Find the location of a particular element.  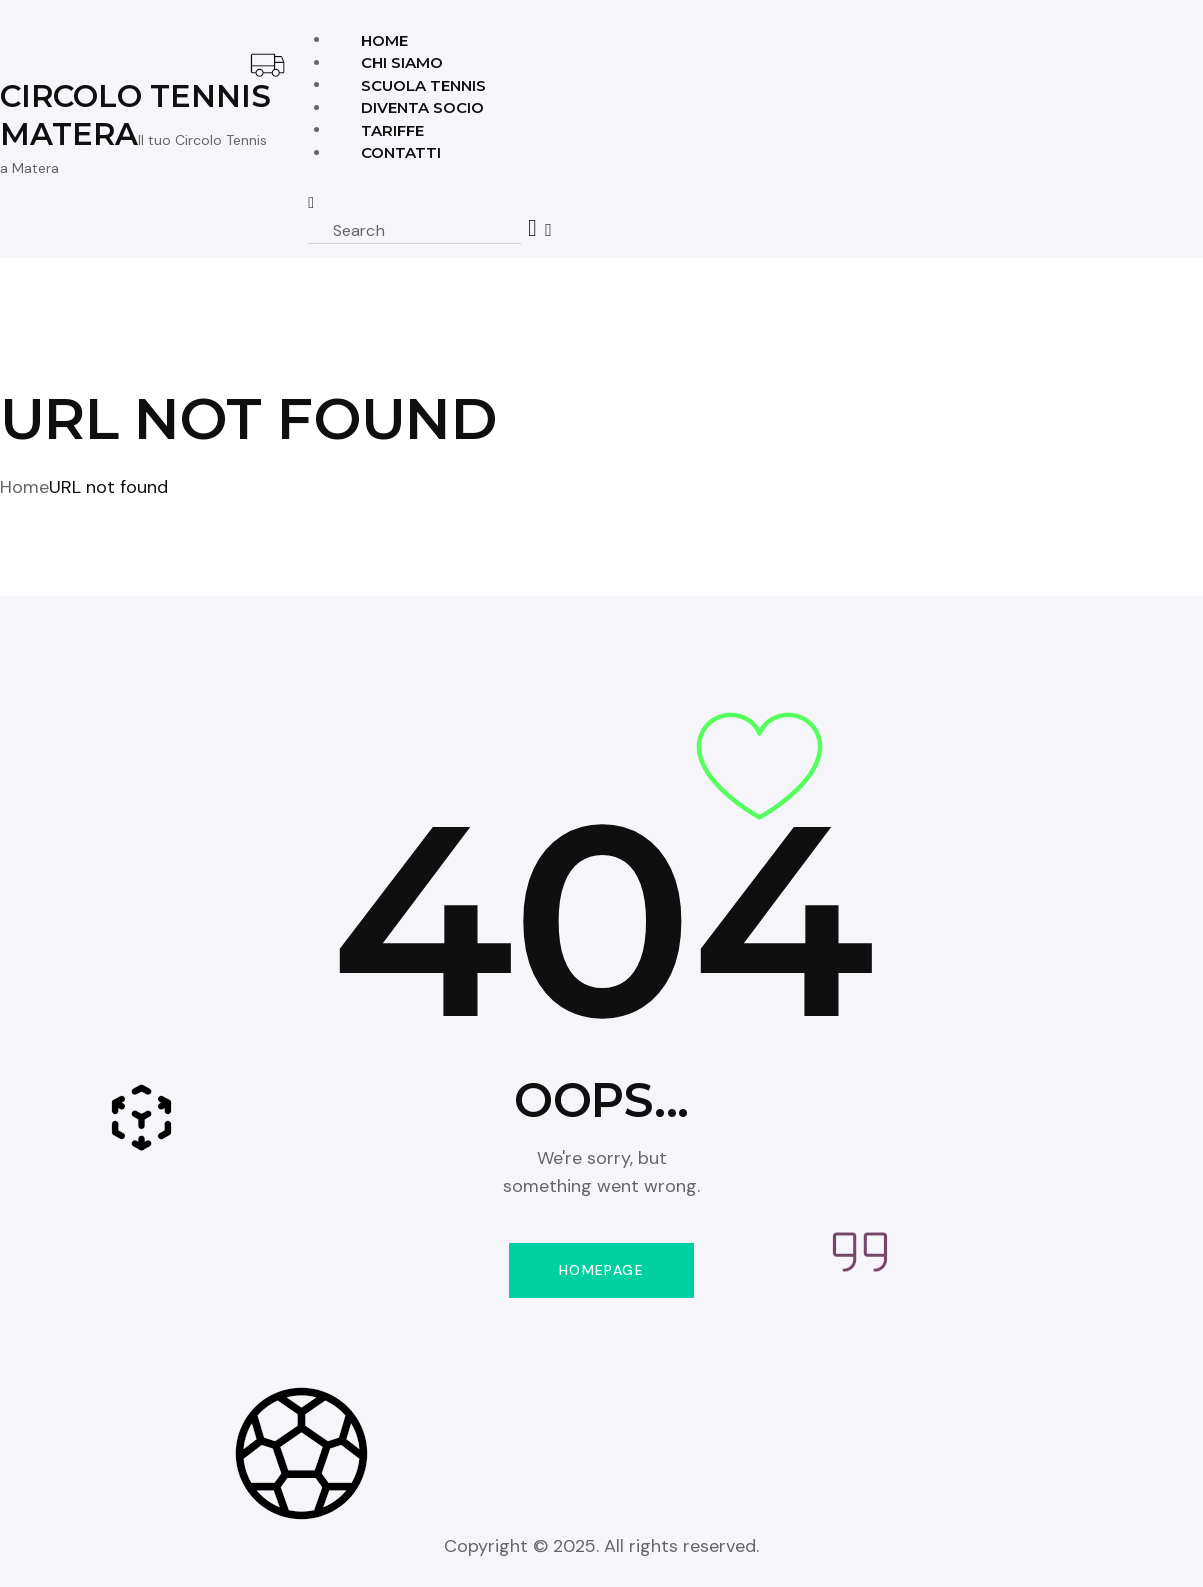

add to favorites is located at coordinates (759, 761).